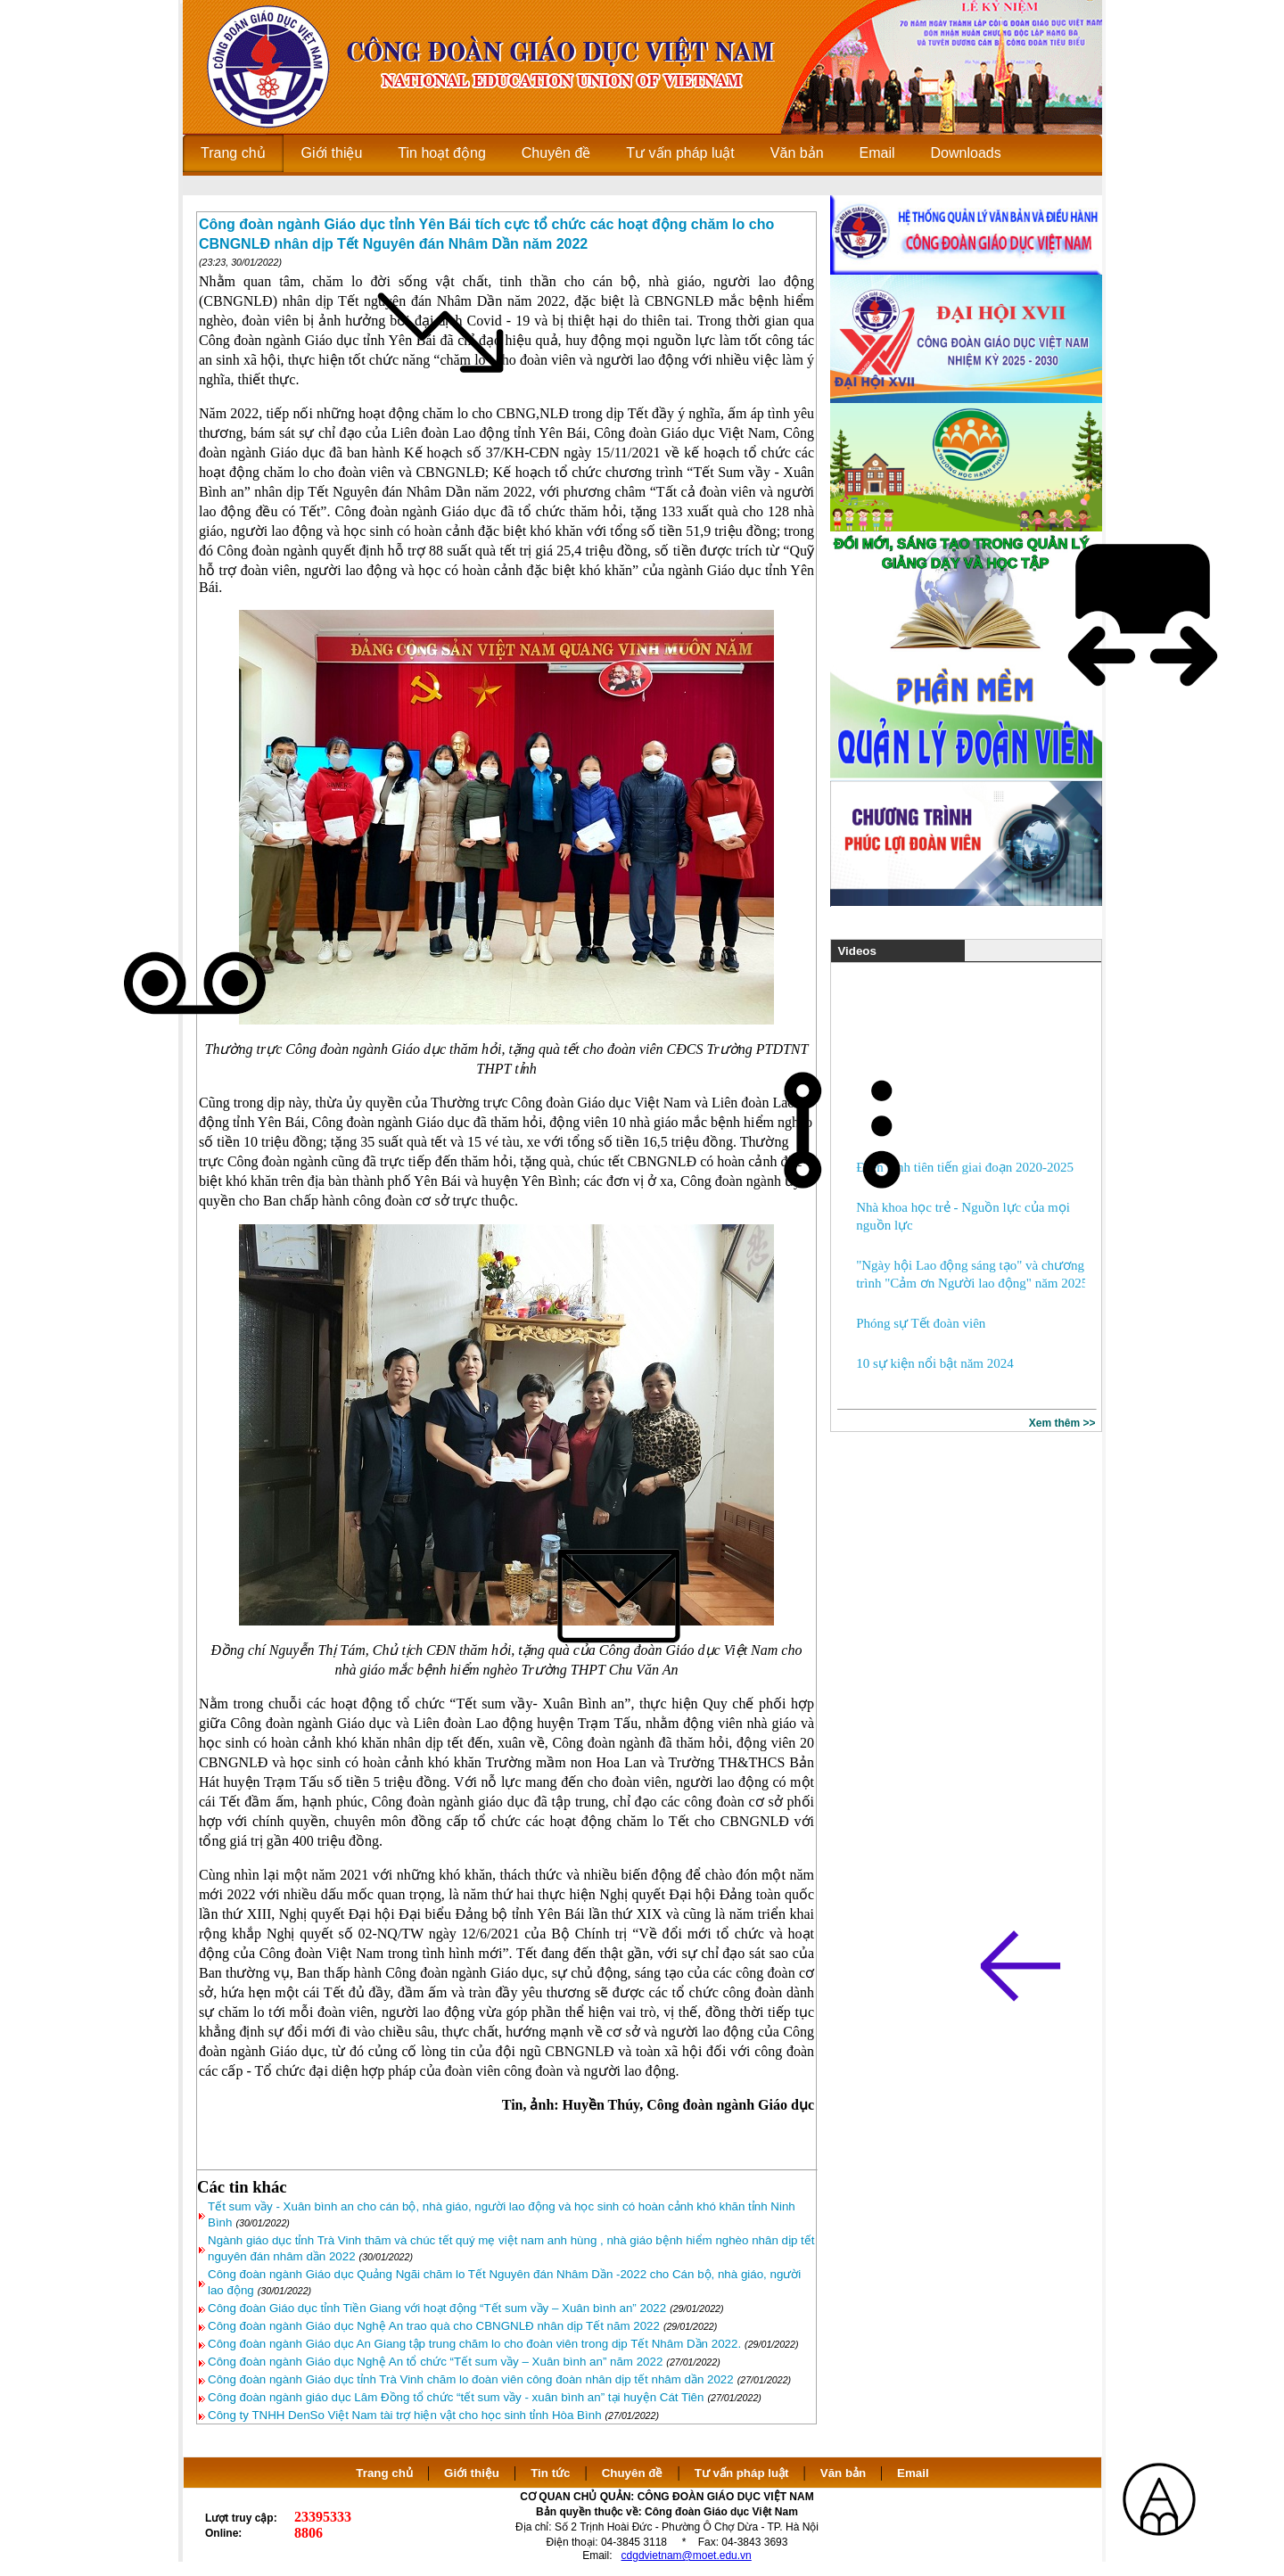 Image resolution: width=1284 pixels, height=2576 pixels. What do you see at coordinates (1020, 1963) in the screenshot?
I see `go back to the previous screen` at bounding box center [1020, 1963].